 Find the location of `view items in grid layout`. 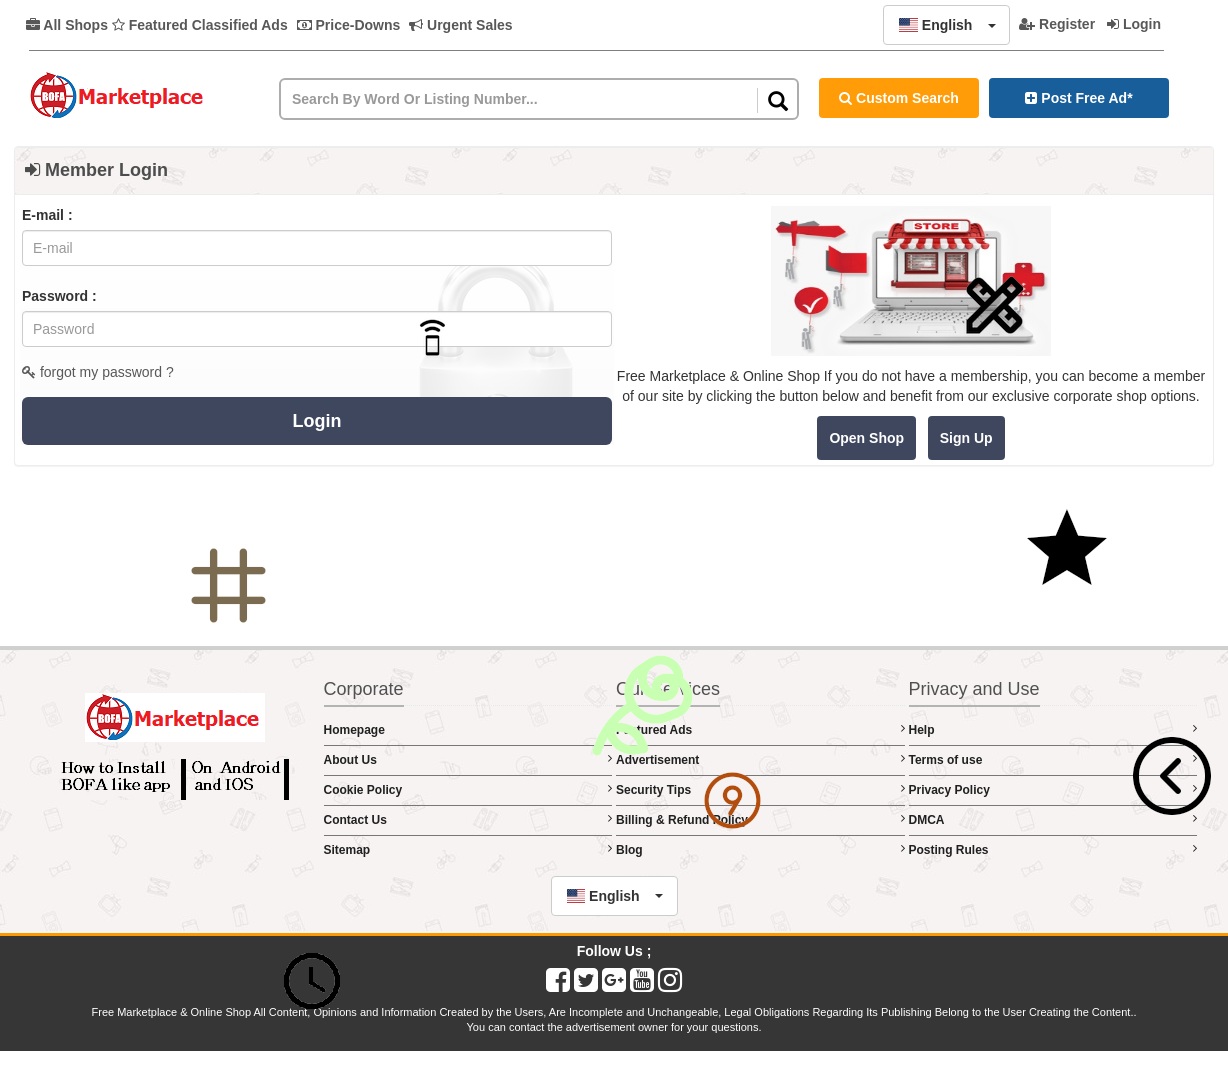

view items in grid layout is located at coordinates (228, 585).